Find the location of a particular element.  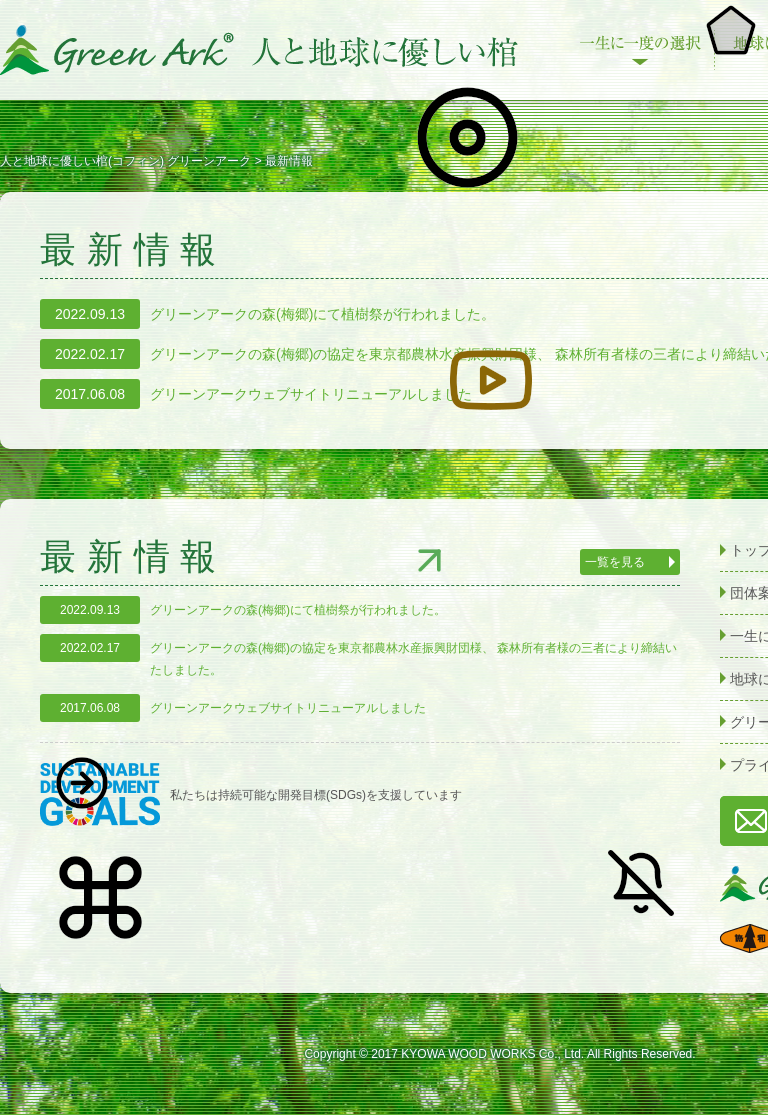

command key shortcut indicator is located at coordinates (100, 897).